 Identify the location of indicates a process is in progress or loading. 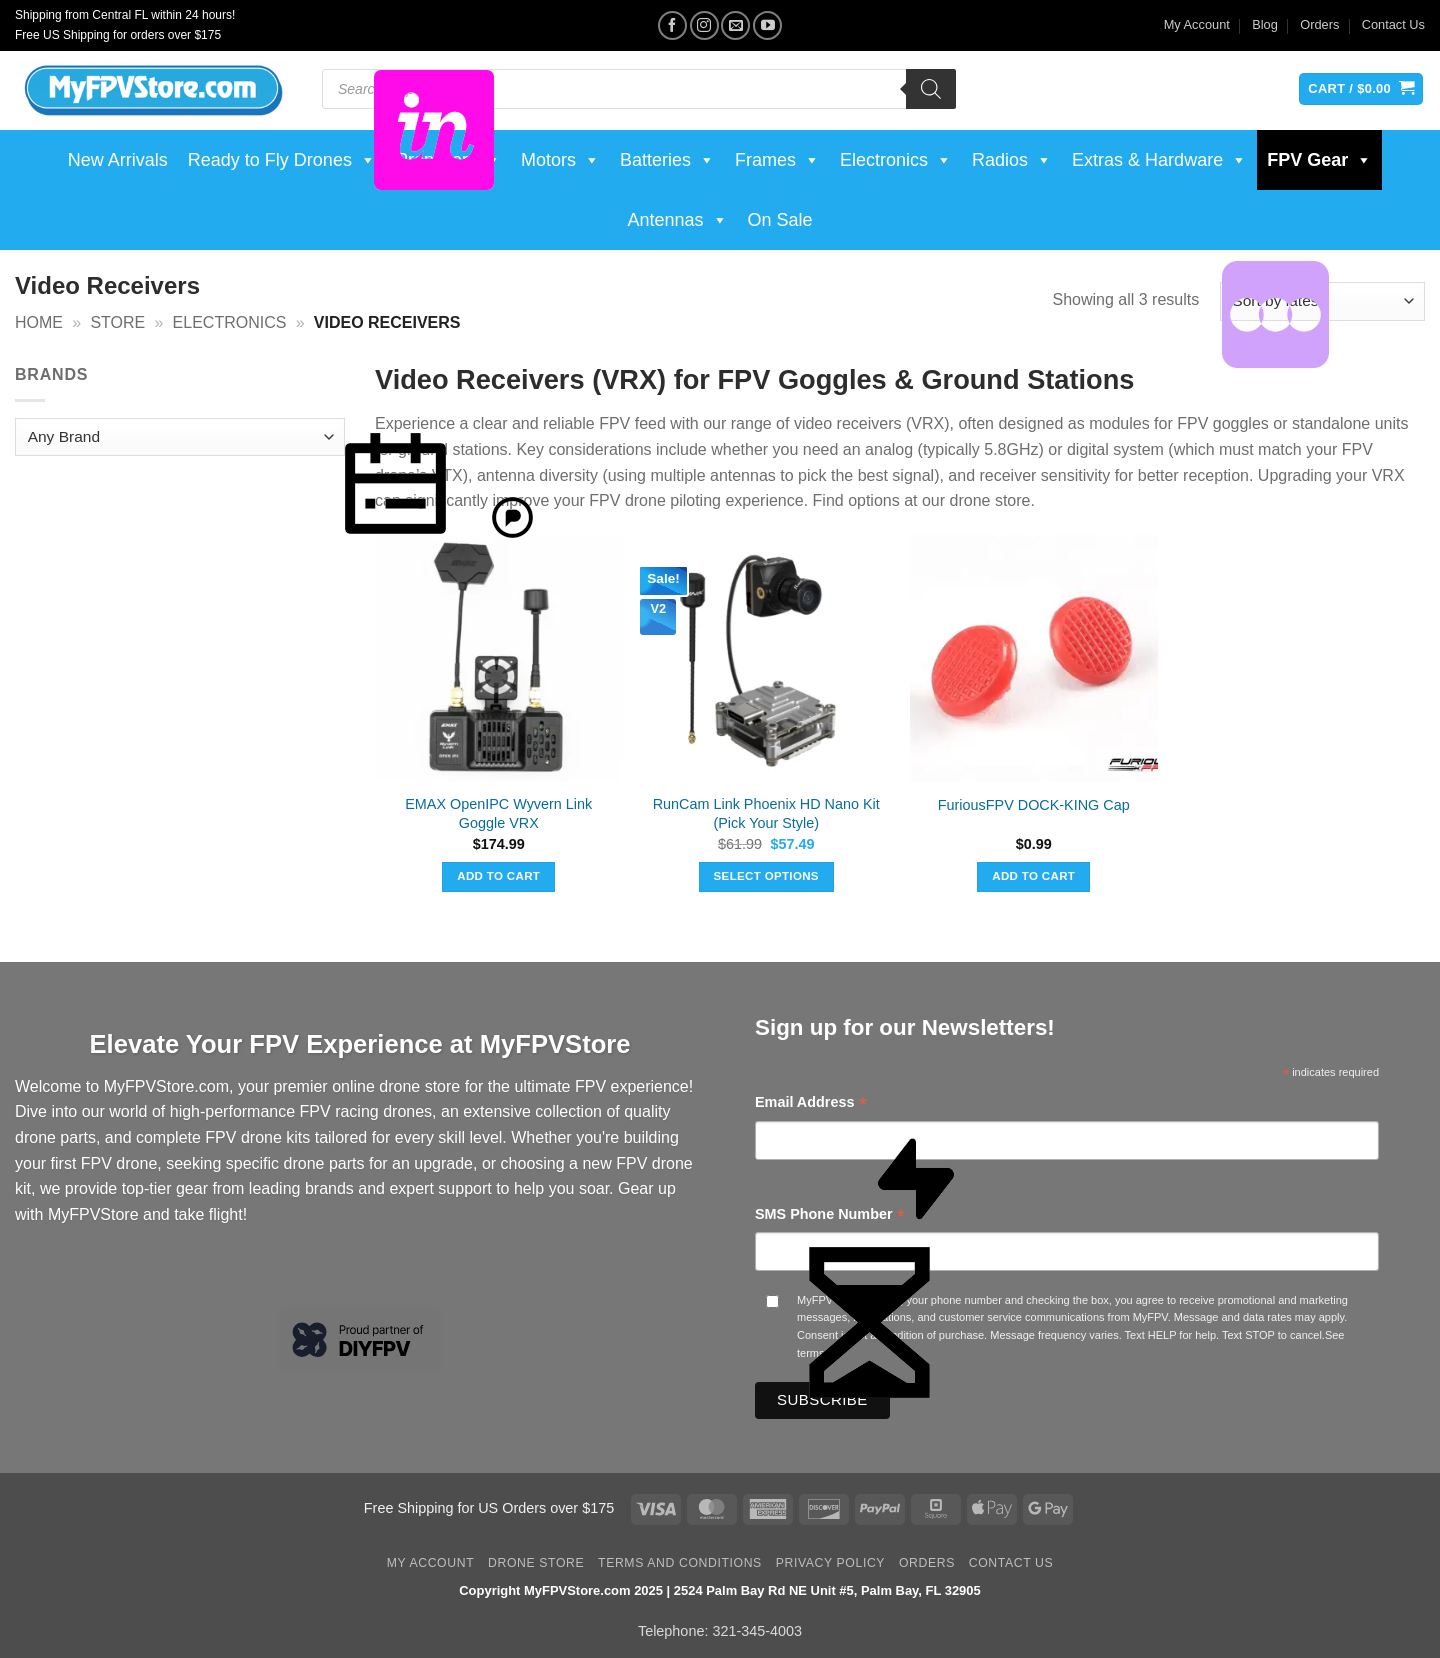
(869, 1322).